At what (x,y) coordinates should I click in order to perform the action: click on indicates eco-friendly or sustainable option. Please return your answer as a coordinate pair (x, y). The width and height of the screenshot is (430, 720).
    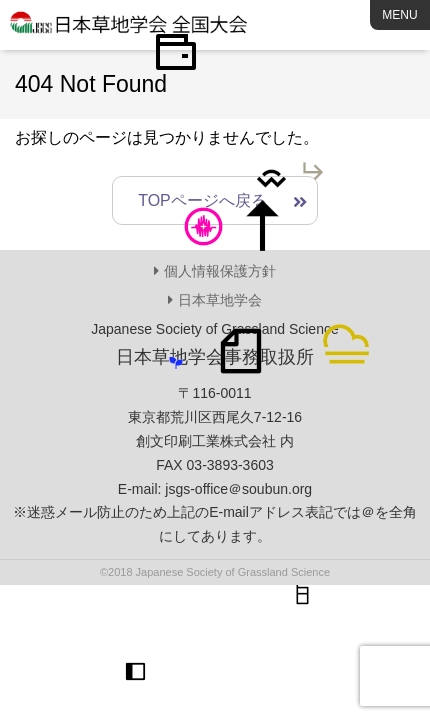
    Looking at the image, I should click on (176, 363).